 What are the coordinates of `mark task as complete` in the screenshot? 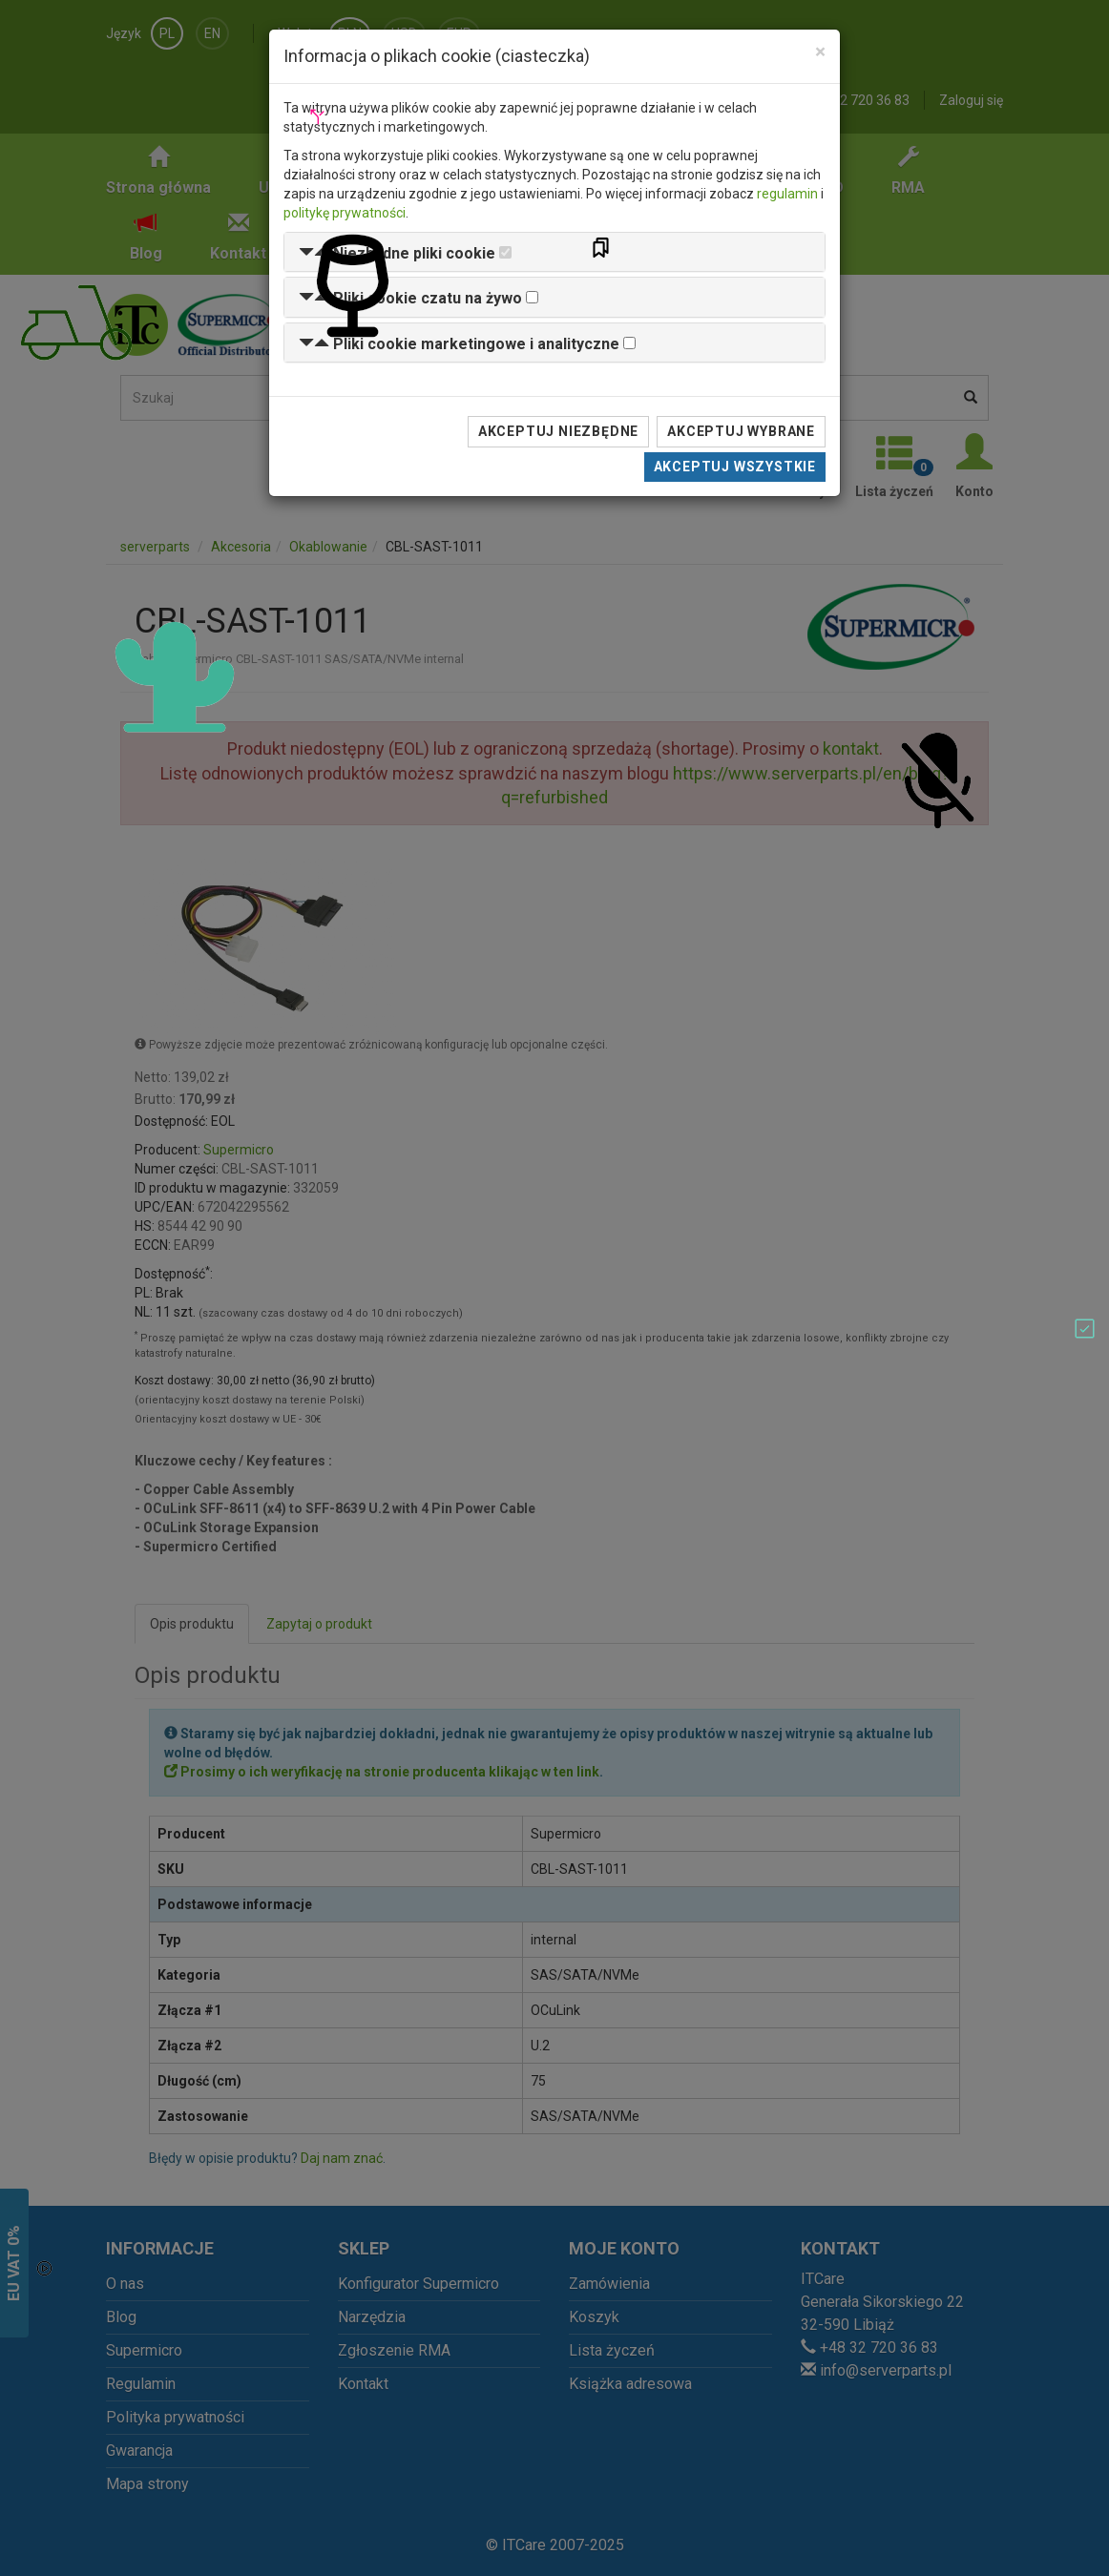 It's located at (1084, 1328).